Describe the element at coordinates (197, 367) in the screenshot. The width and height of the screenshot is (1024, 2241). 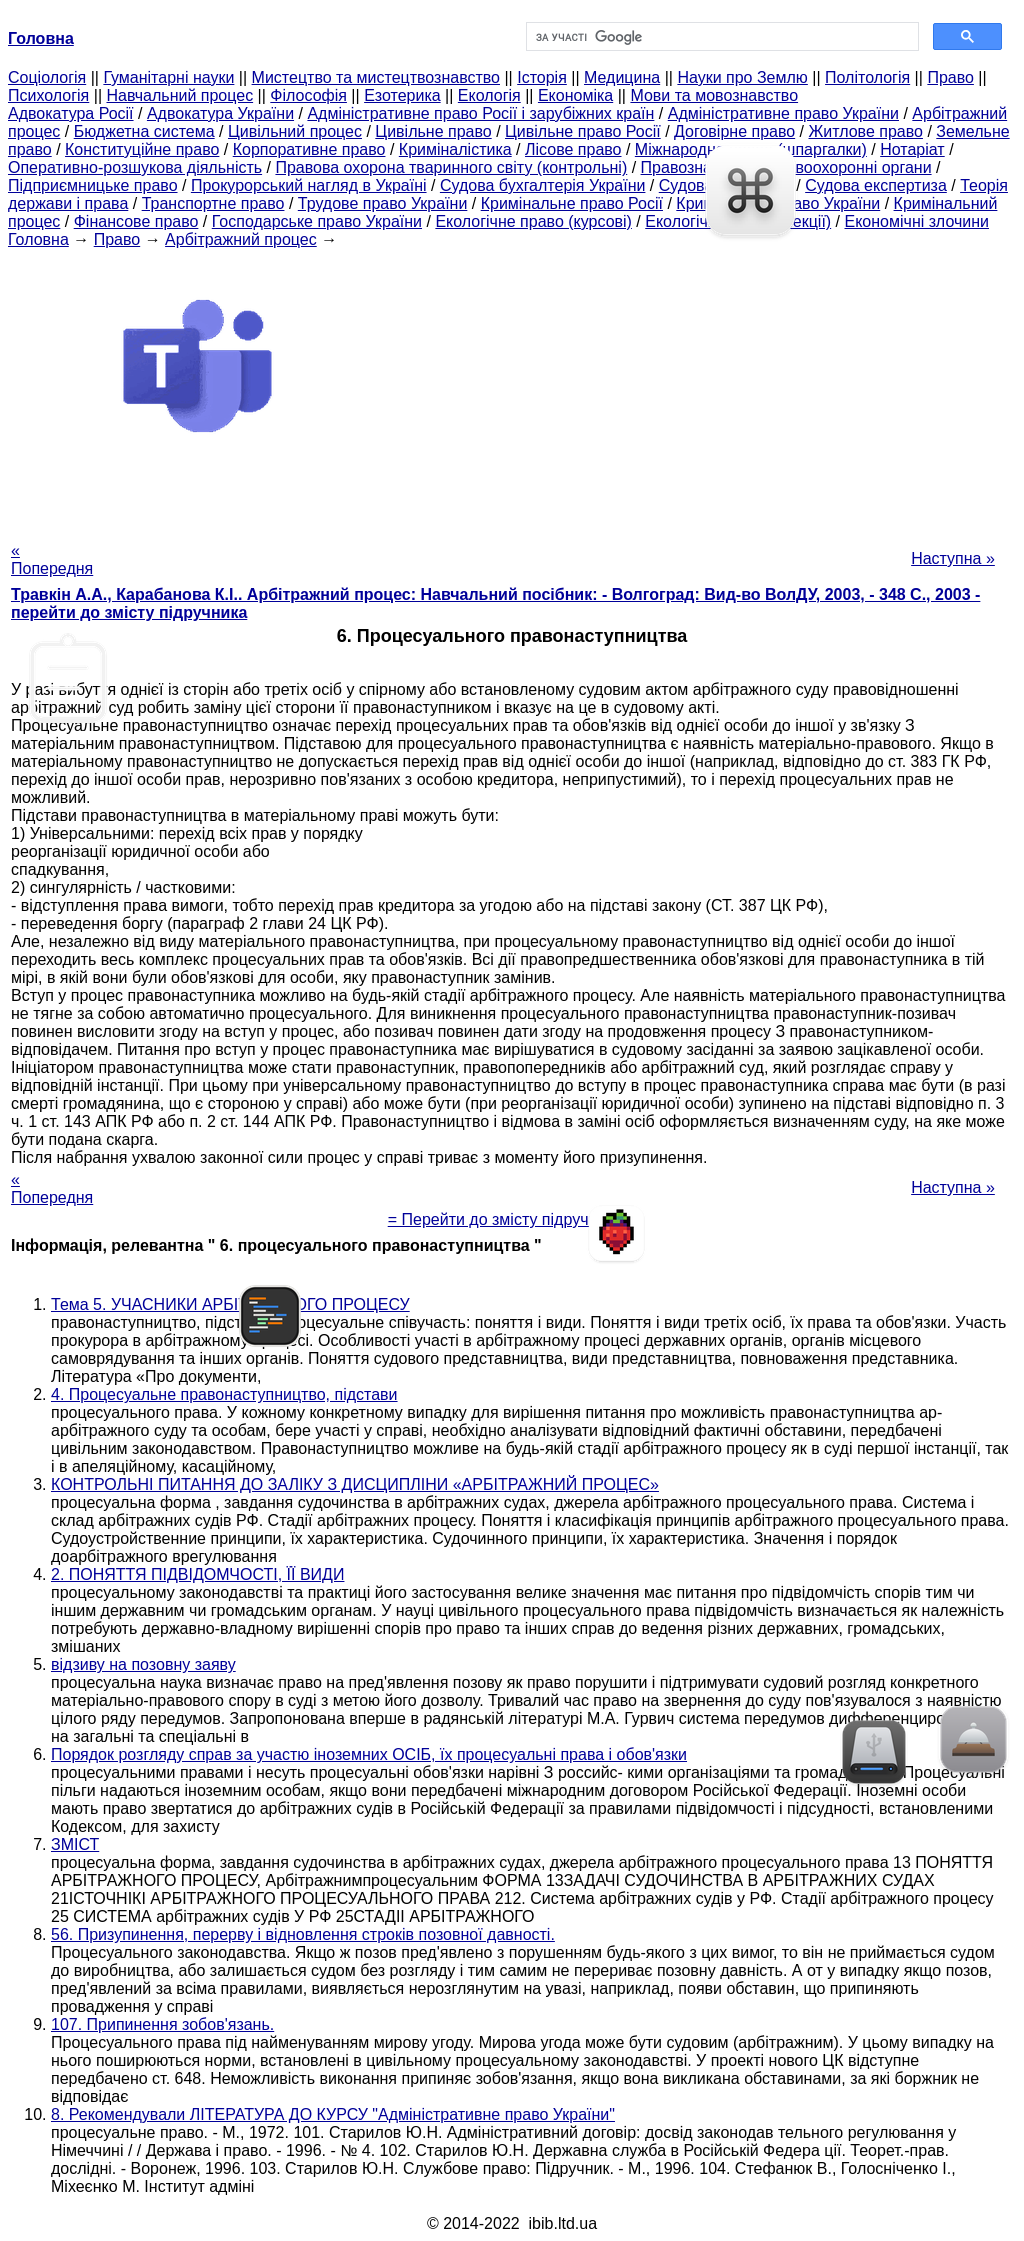
I see `open microsoft teams` at that location.